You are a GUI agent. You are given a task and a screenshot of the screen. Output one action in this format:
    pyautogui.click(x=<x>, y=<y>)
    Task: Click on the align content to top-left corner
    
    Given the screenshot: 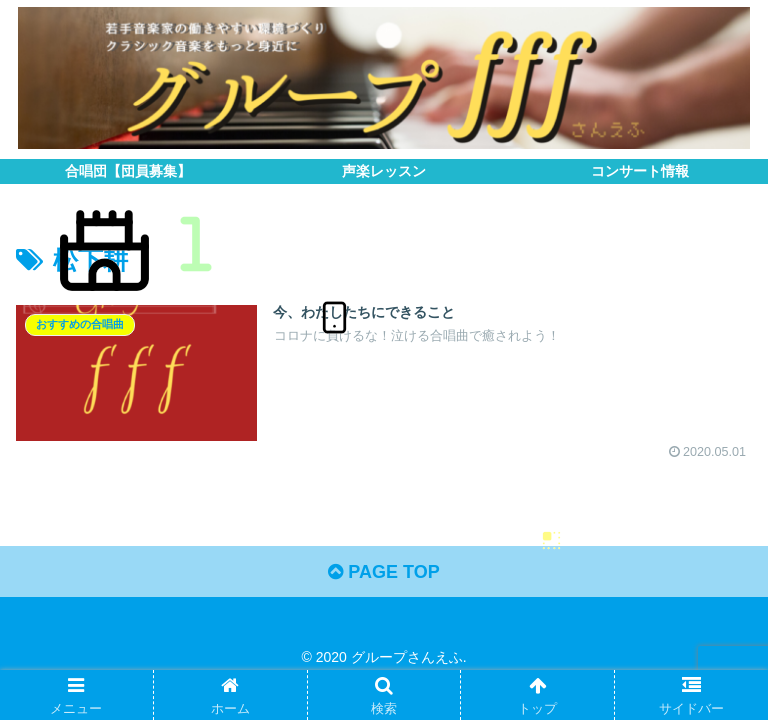 What is the action you would take?
    pyautogui.click(x=551, y=540)
    